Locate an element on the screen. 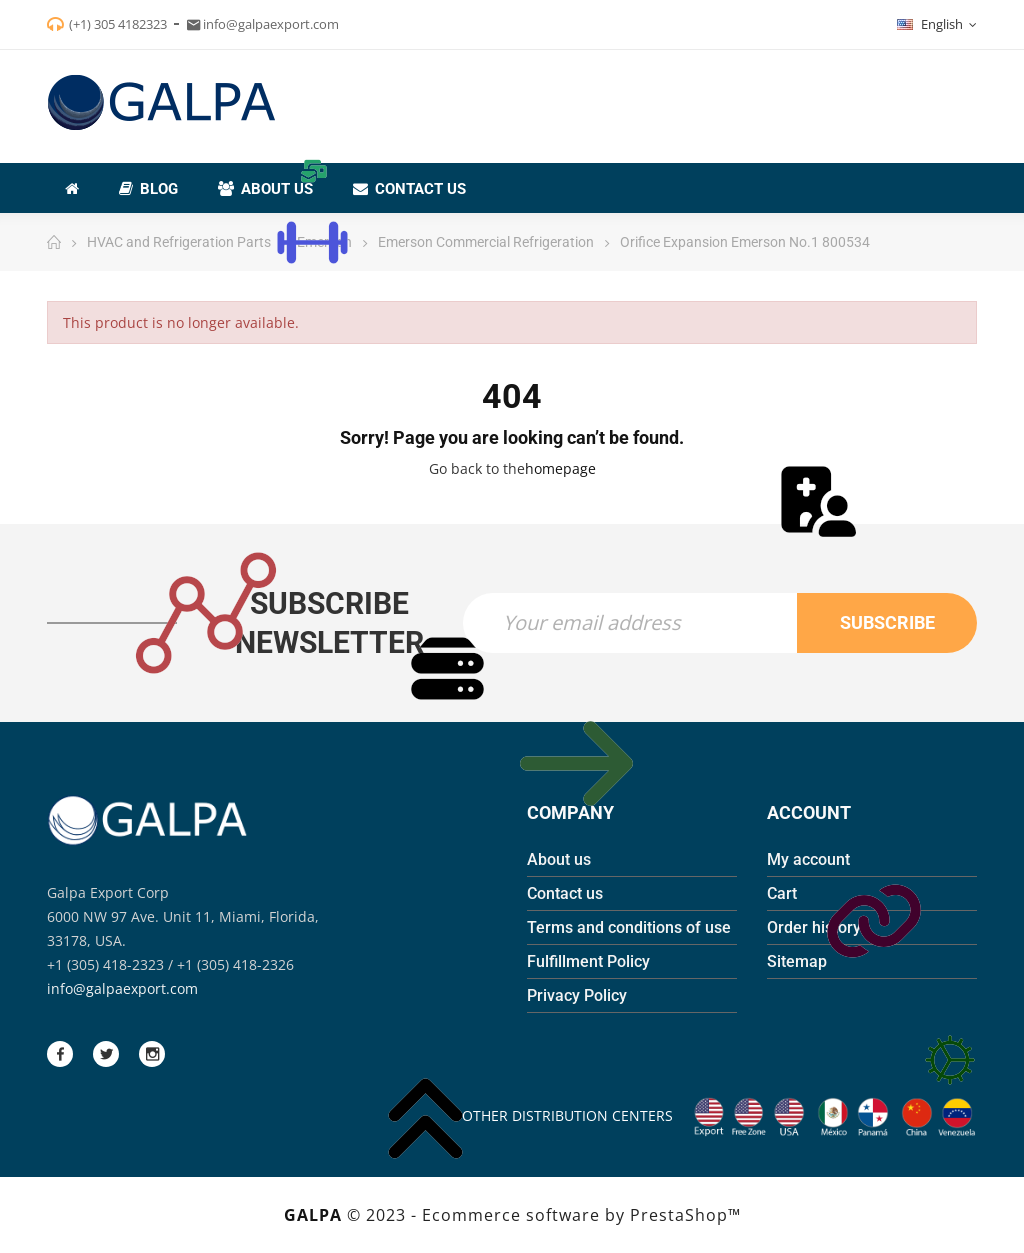 This screenshot has width=1024, height=1253. copy or share a link is located at coordinates (874, 921).